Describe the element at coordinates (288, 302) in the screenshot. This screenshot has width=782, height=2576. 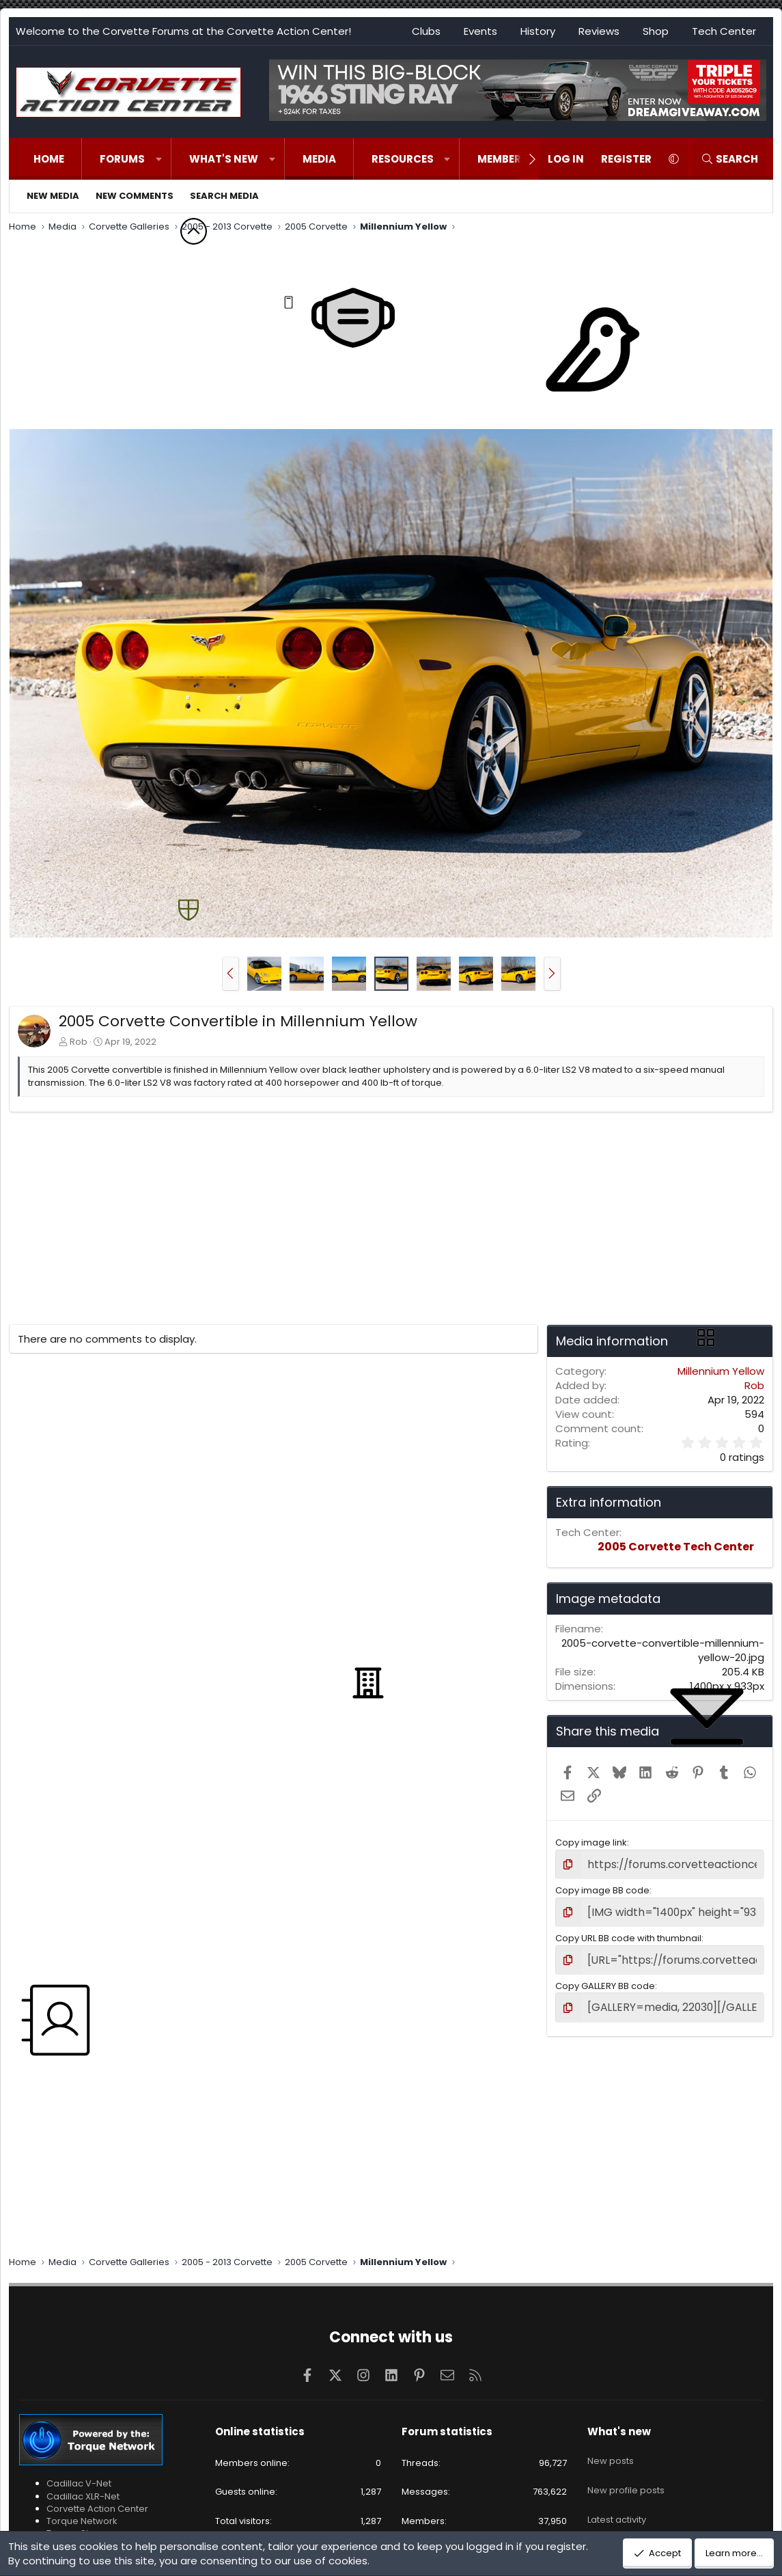
I see `access device speaker settings` at that location.